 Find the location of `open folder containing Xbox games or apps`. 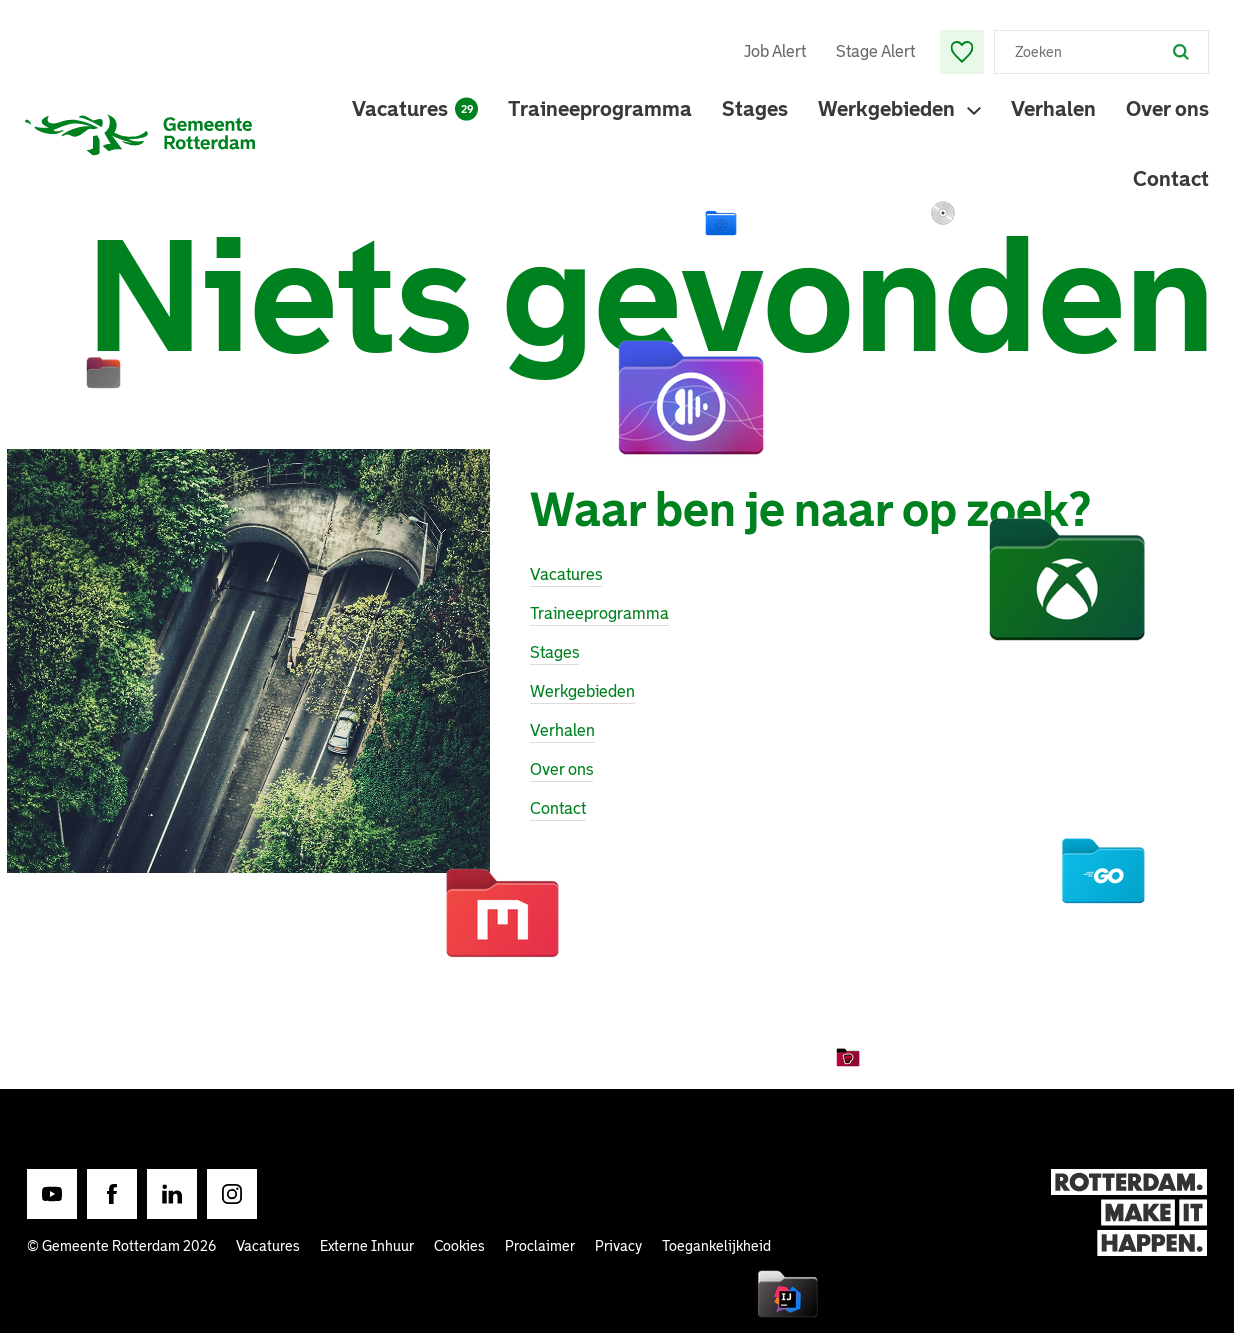

open folder containing Xbox games or apps is located at coordinates (1066, 583).